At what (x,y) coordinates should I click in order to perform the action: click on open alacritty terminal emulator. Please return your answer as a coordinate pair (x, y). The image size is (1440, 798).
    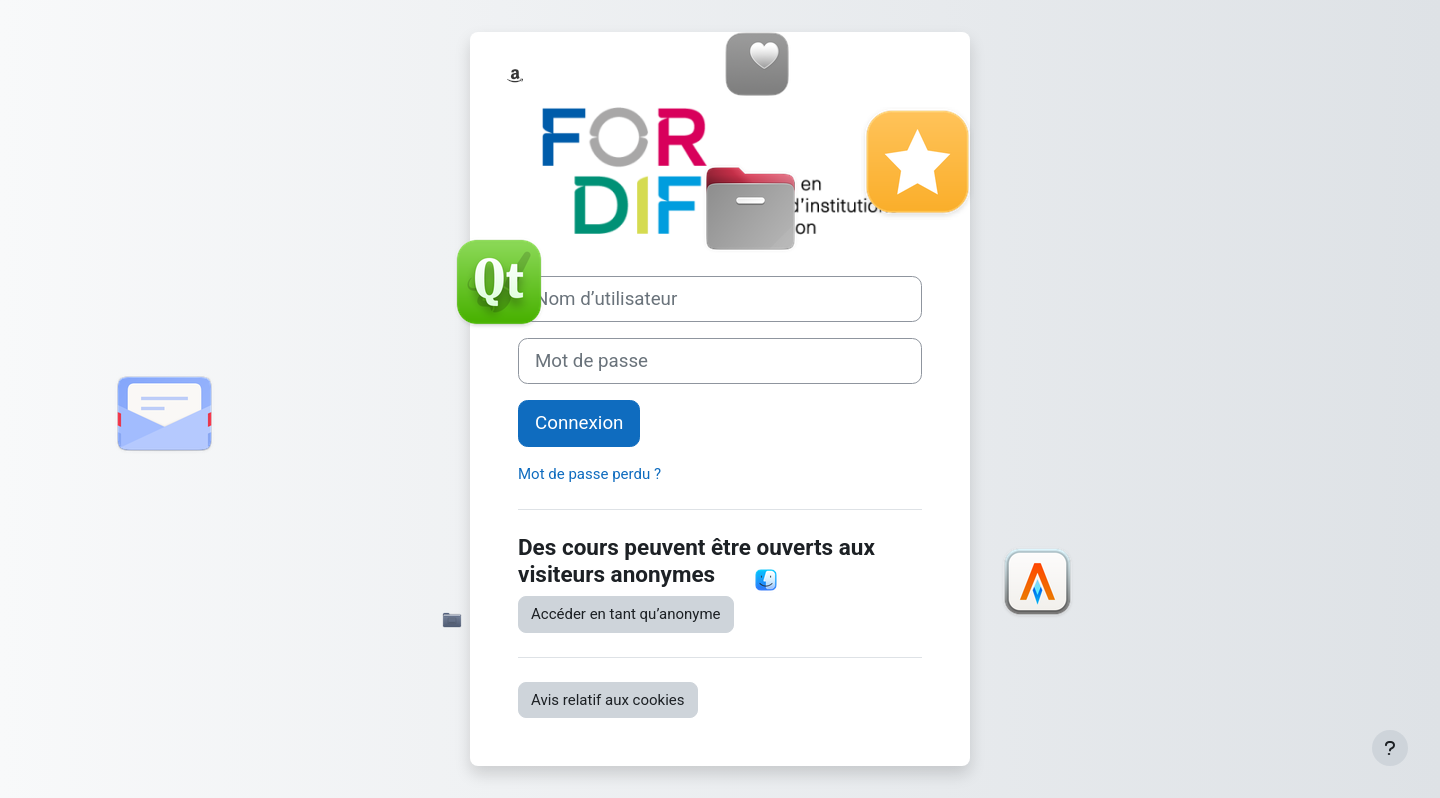
    Looking at the image, I should click on (1037, 581).